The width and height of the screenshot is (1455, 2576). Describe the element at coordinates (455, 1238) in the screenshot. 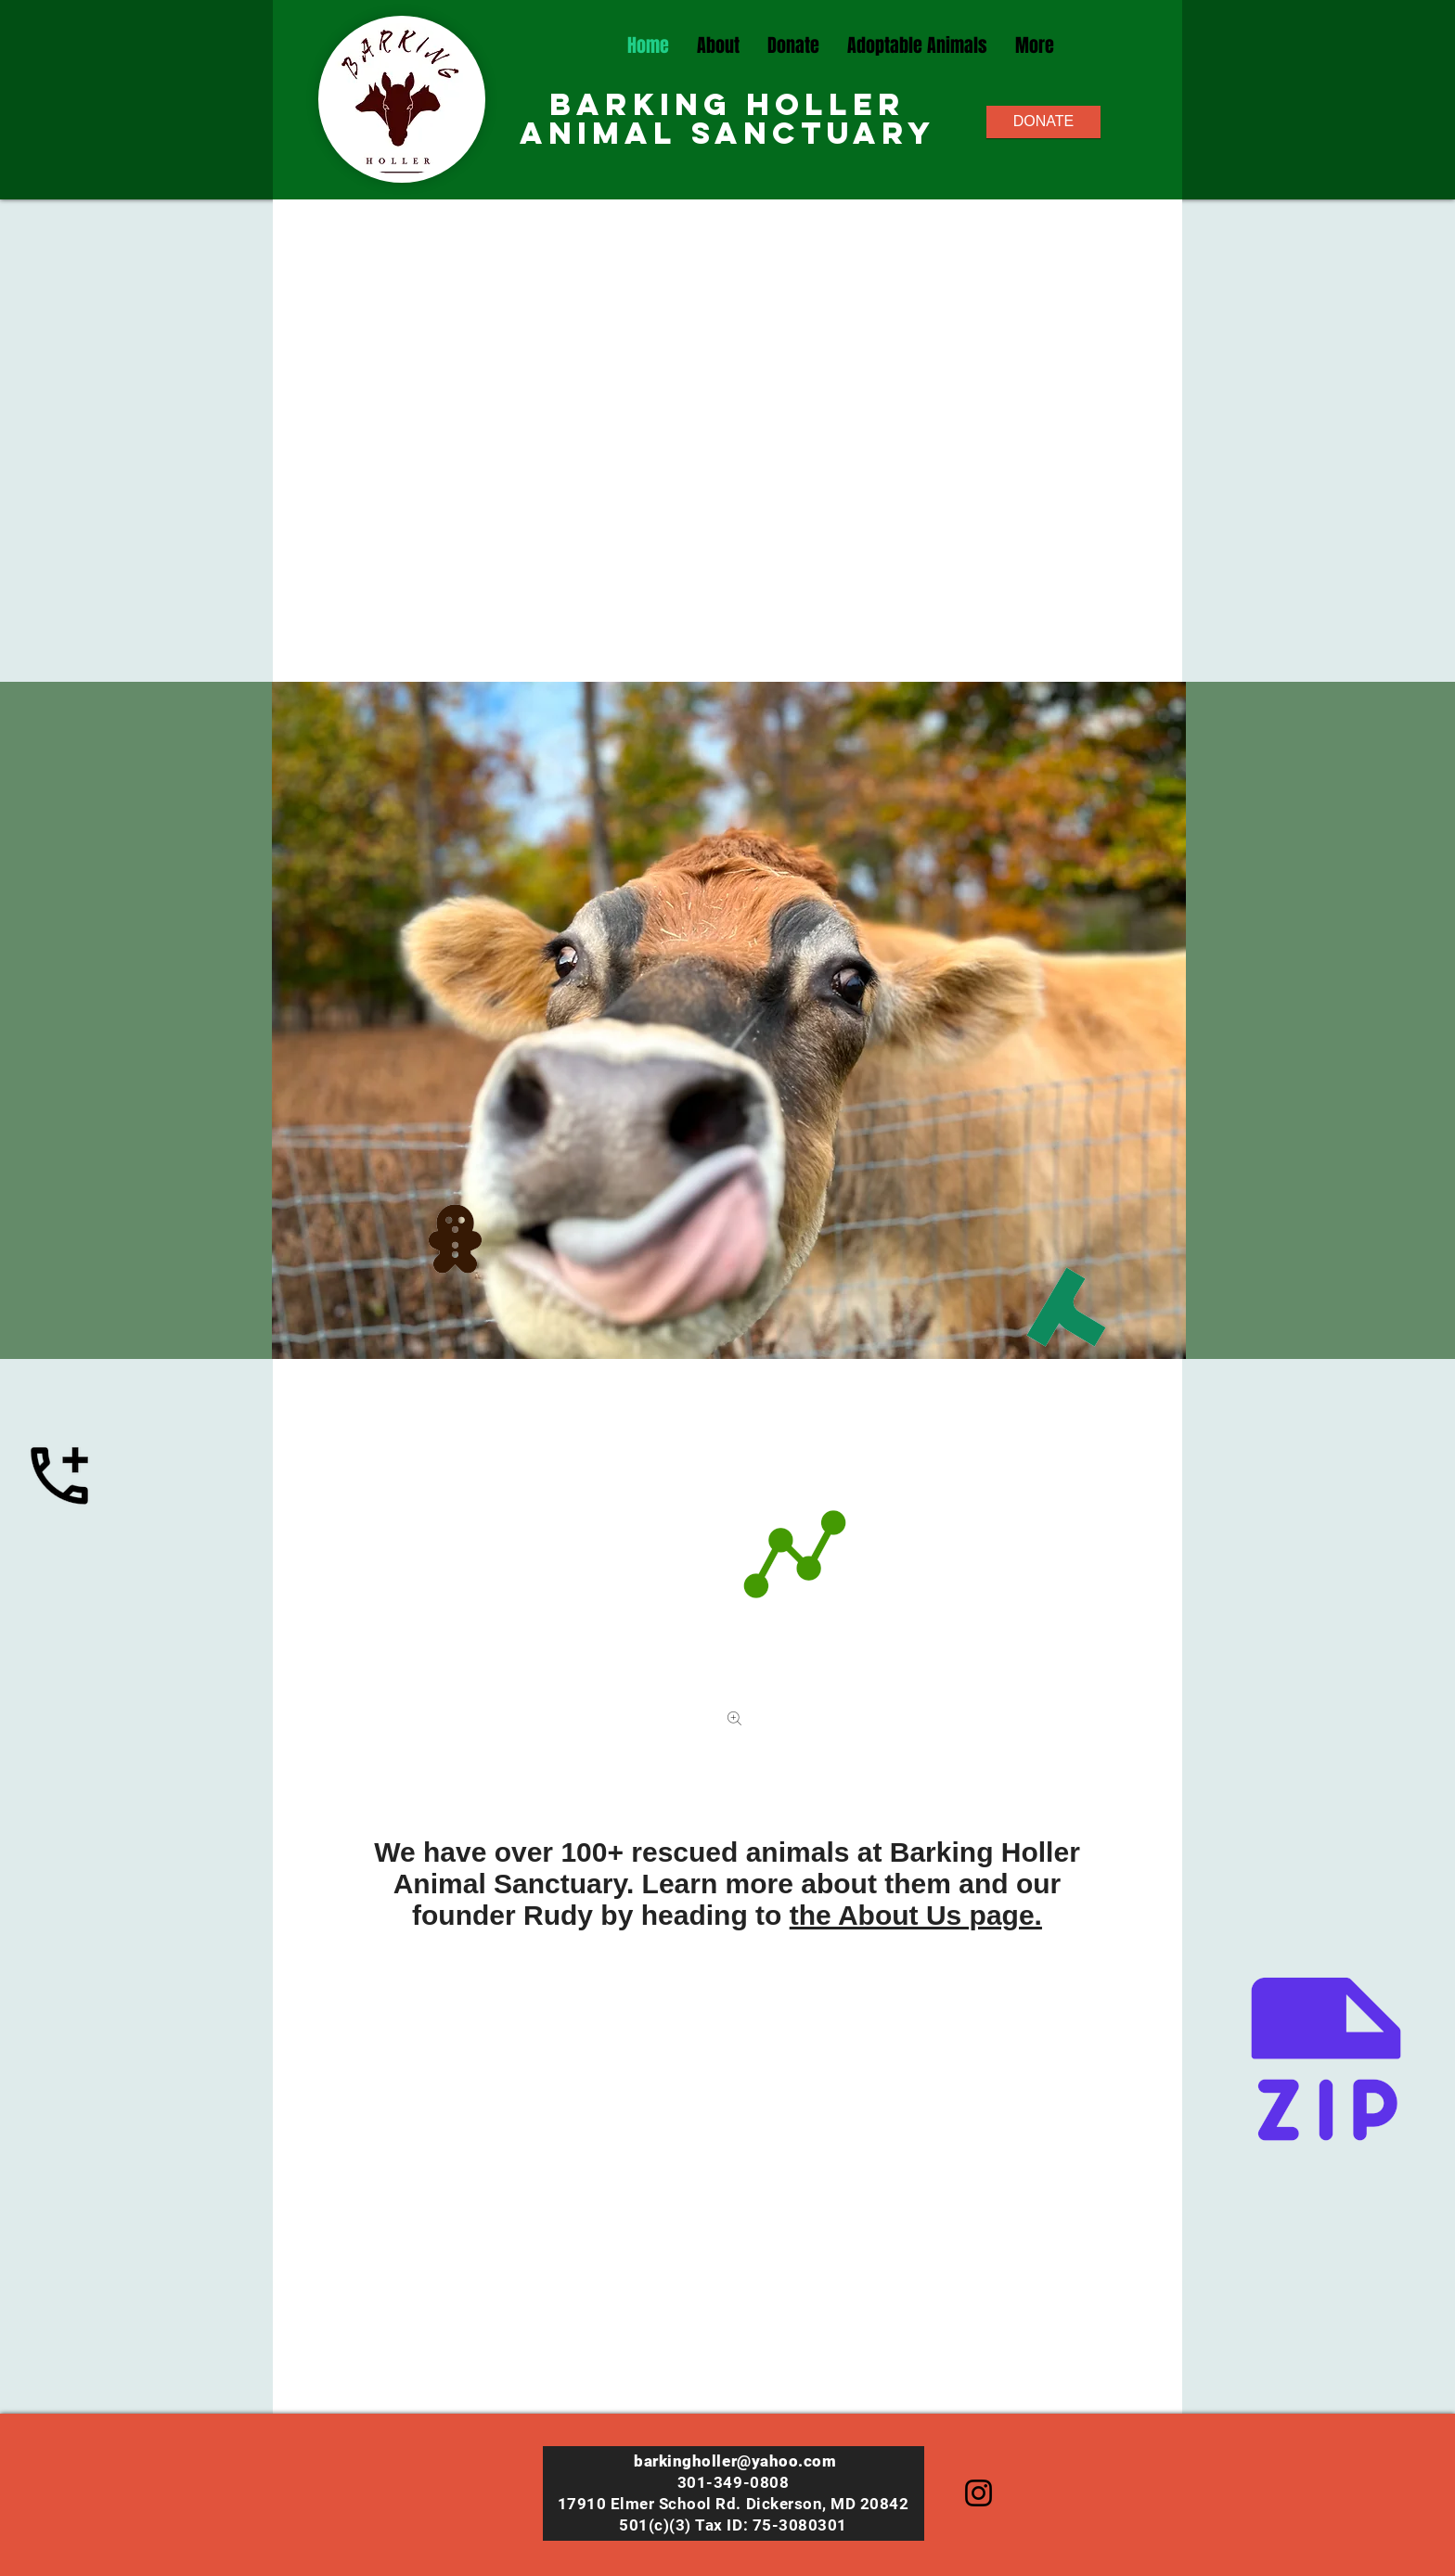

I see `gingerbread man cookie icon` at that location.